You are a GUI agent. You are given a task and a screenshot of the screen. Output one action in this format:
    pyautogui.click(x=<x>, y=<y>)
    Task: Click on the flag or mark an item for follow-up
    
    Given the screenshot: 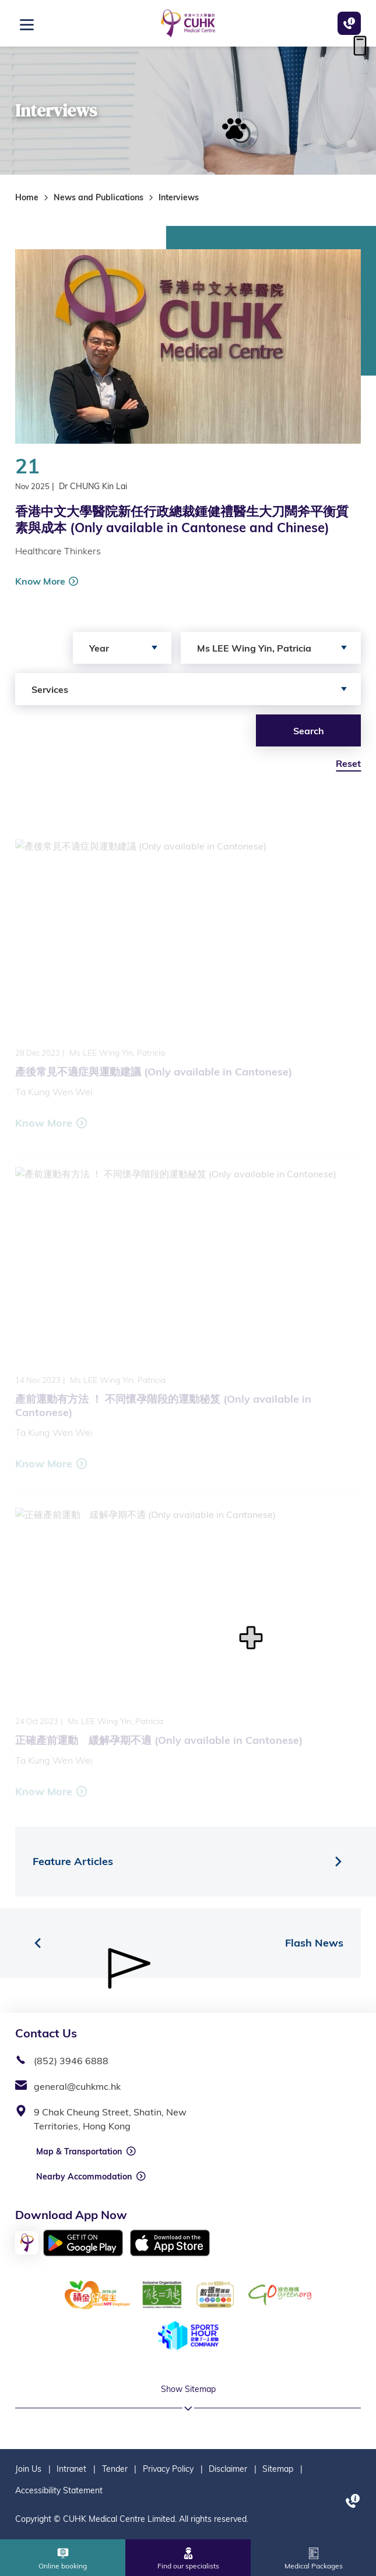 What is the action you would take?
    pyautogui.click(x=125, y=1968)
    